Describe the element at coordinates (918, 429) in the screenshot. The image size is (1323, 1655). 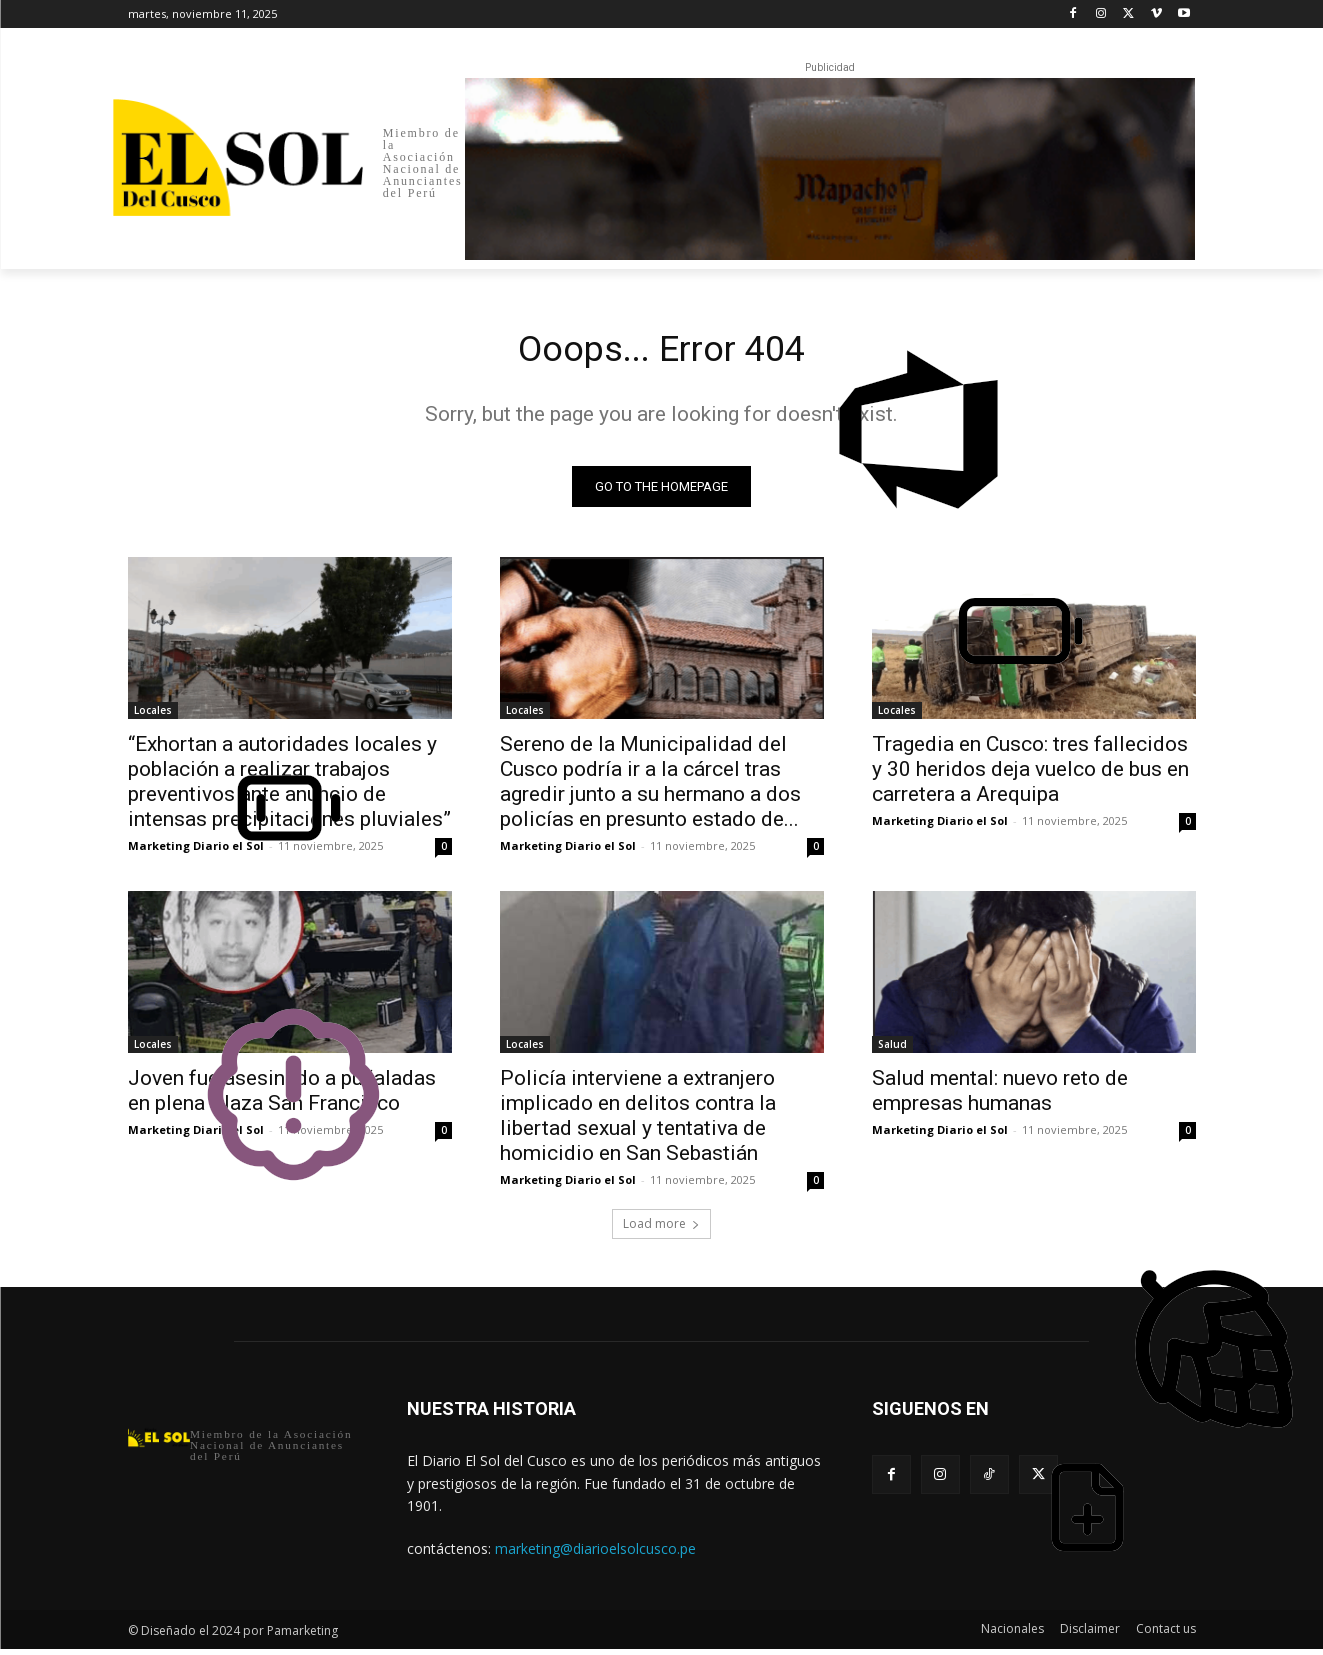
I see `open azure devops integration` at that location.